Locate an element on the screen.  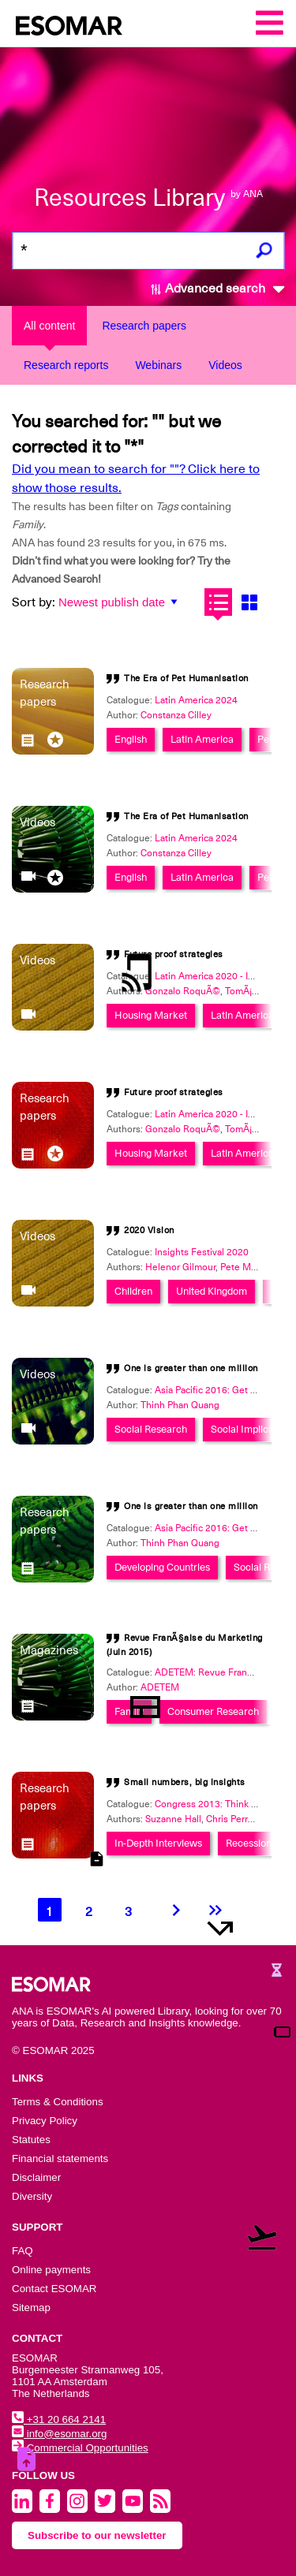
remove content from a file is located at coordinates (96, 1858).